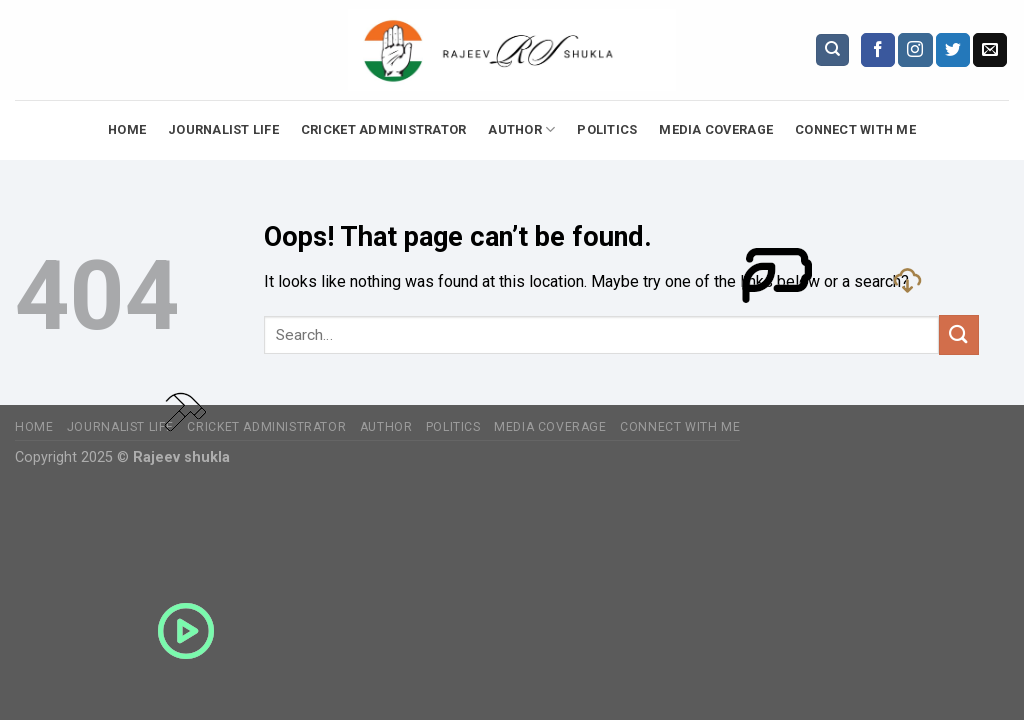 This screenshot has height=720, width=1024. Describe the element at coordinates (186, 631) in the screenshot. I see `play media or video content` at that location.